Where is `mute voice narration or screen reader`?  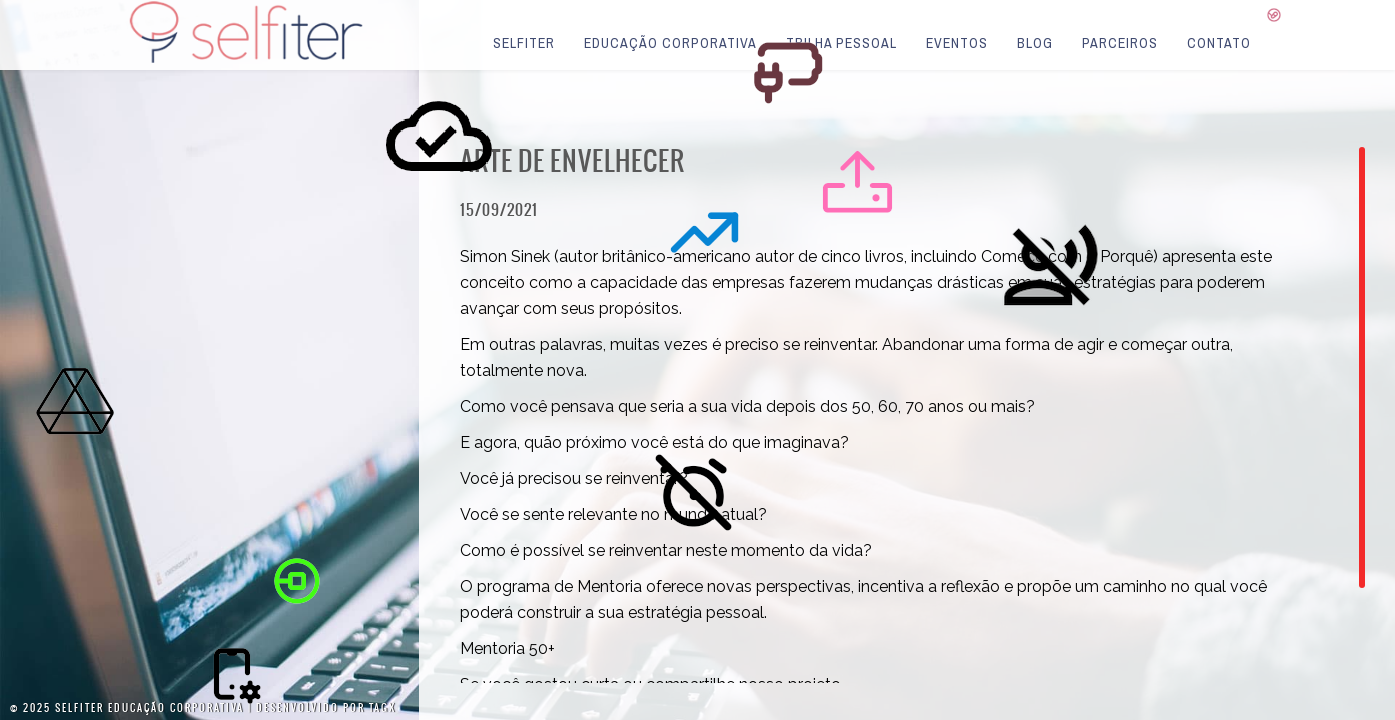
mute voice narration or screen reader is located at coordinates (1051, 267).